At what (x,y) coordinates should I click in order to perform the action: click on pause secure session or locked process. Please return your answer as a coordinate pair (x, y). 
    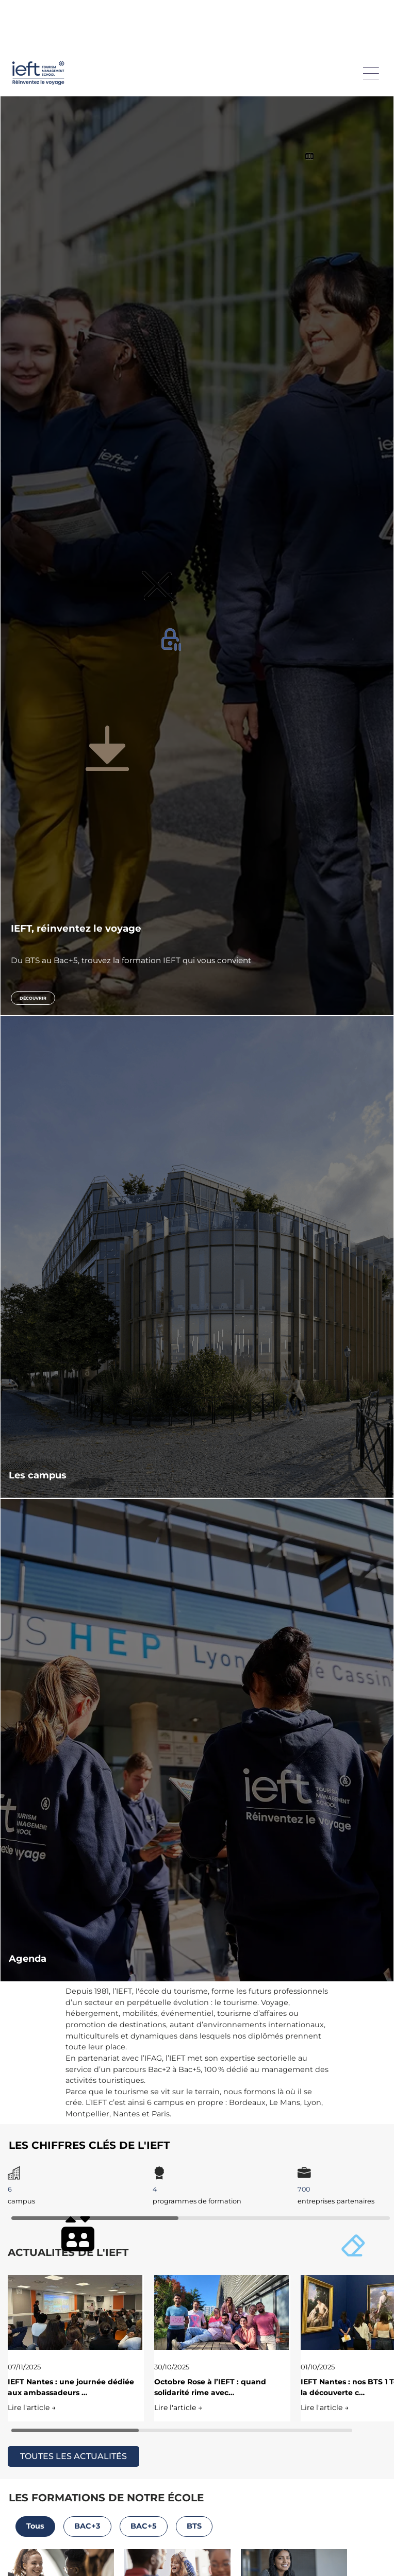
    Looking at the image, I should click on (170, 639).